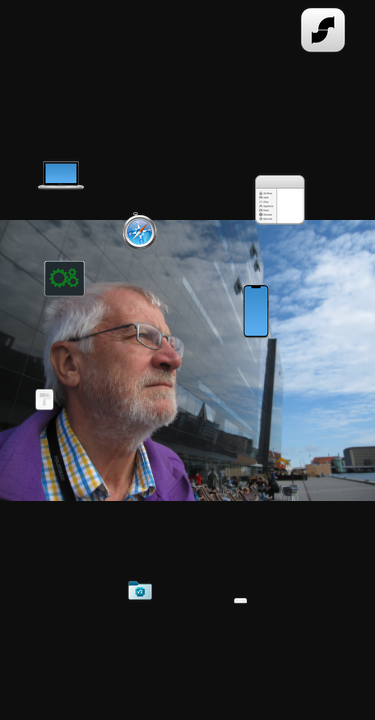  Describe the element at coordinates (139, 231) in the screenshot. I see `open safari browser settings` at that location.